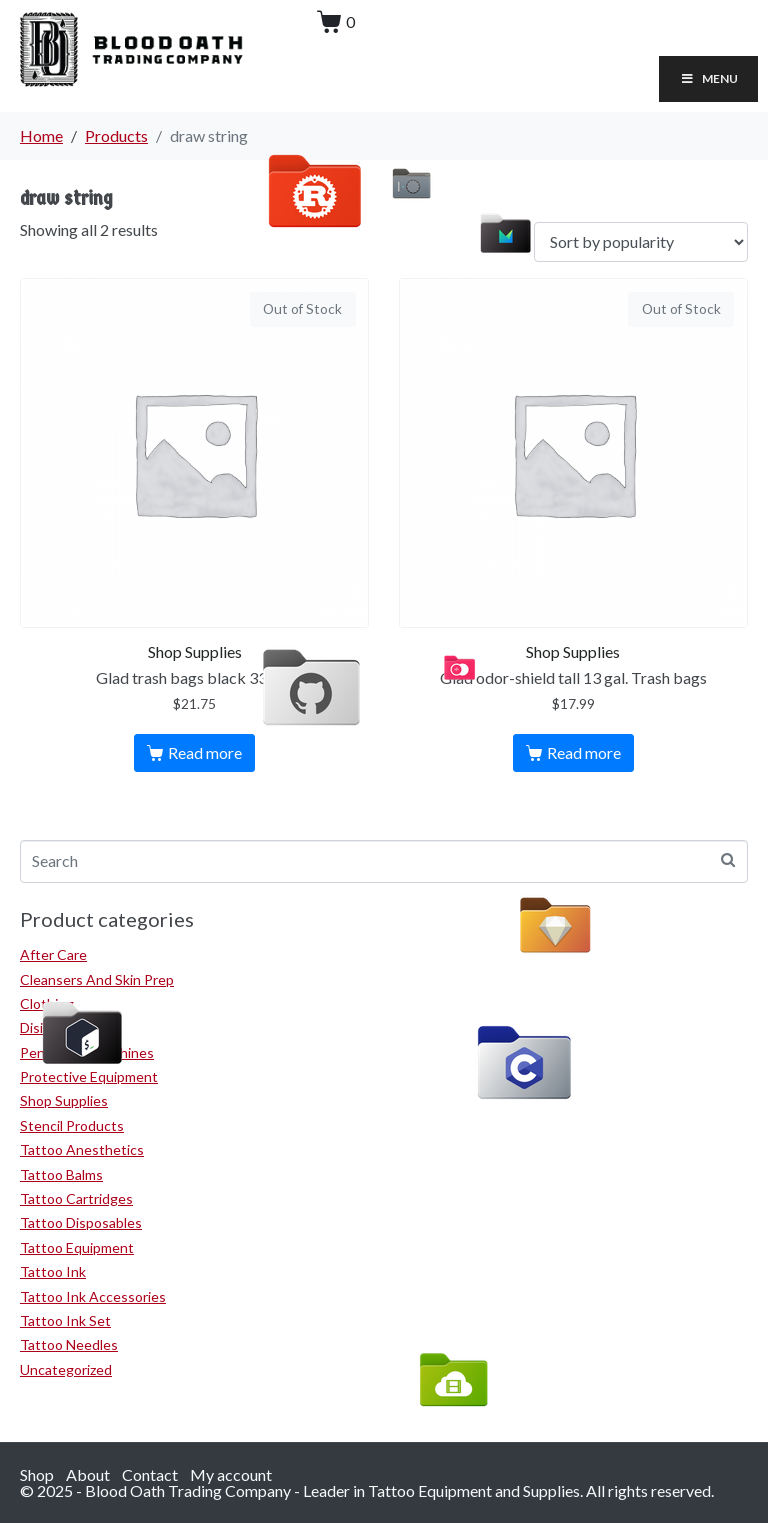 The image size is (768, 1523). What do you see at coordinates (82, 1035) in the screenshot?
I see `open folder containing bash scripts` at bounding box center [82, 1035].